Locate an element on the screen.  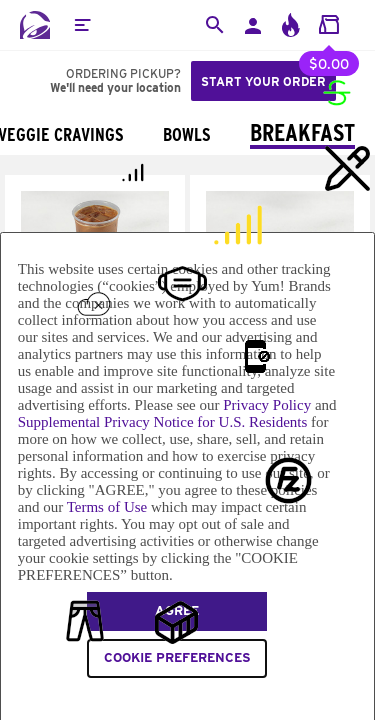
block or restrict an app is located at coordinates (255, 356).